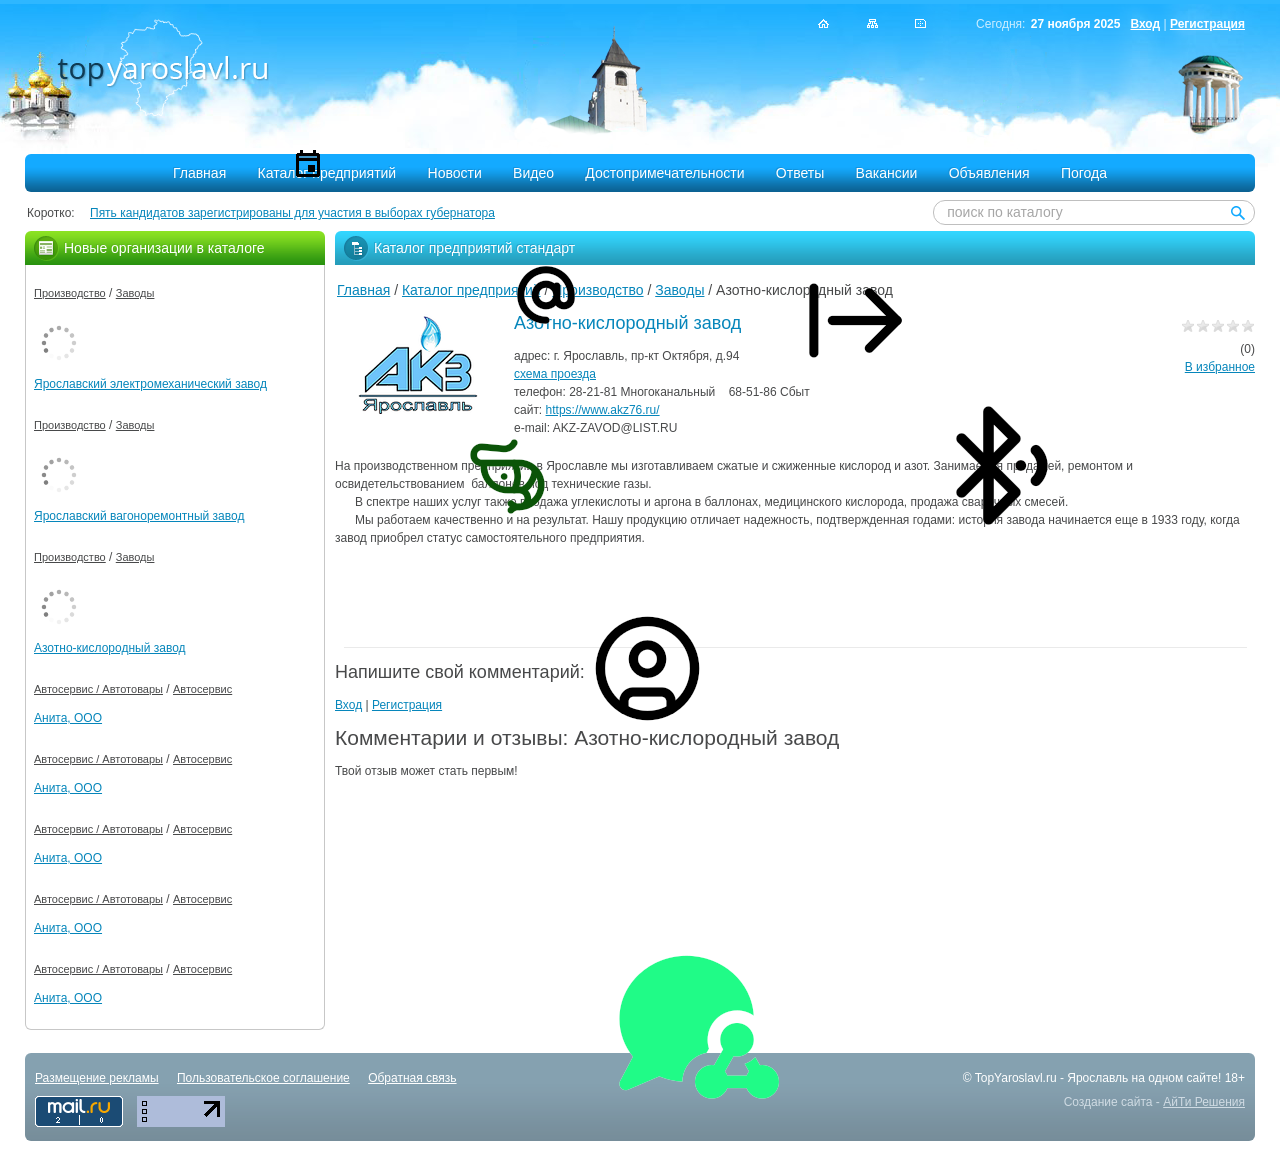 Image resolution: width=1280 pixels, height=1149 pixels. What do you see at coordinates (546, 295) in the screenshot?
I see `enter an email address` at bounding box center [546, 295].